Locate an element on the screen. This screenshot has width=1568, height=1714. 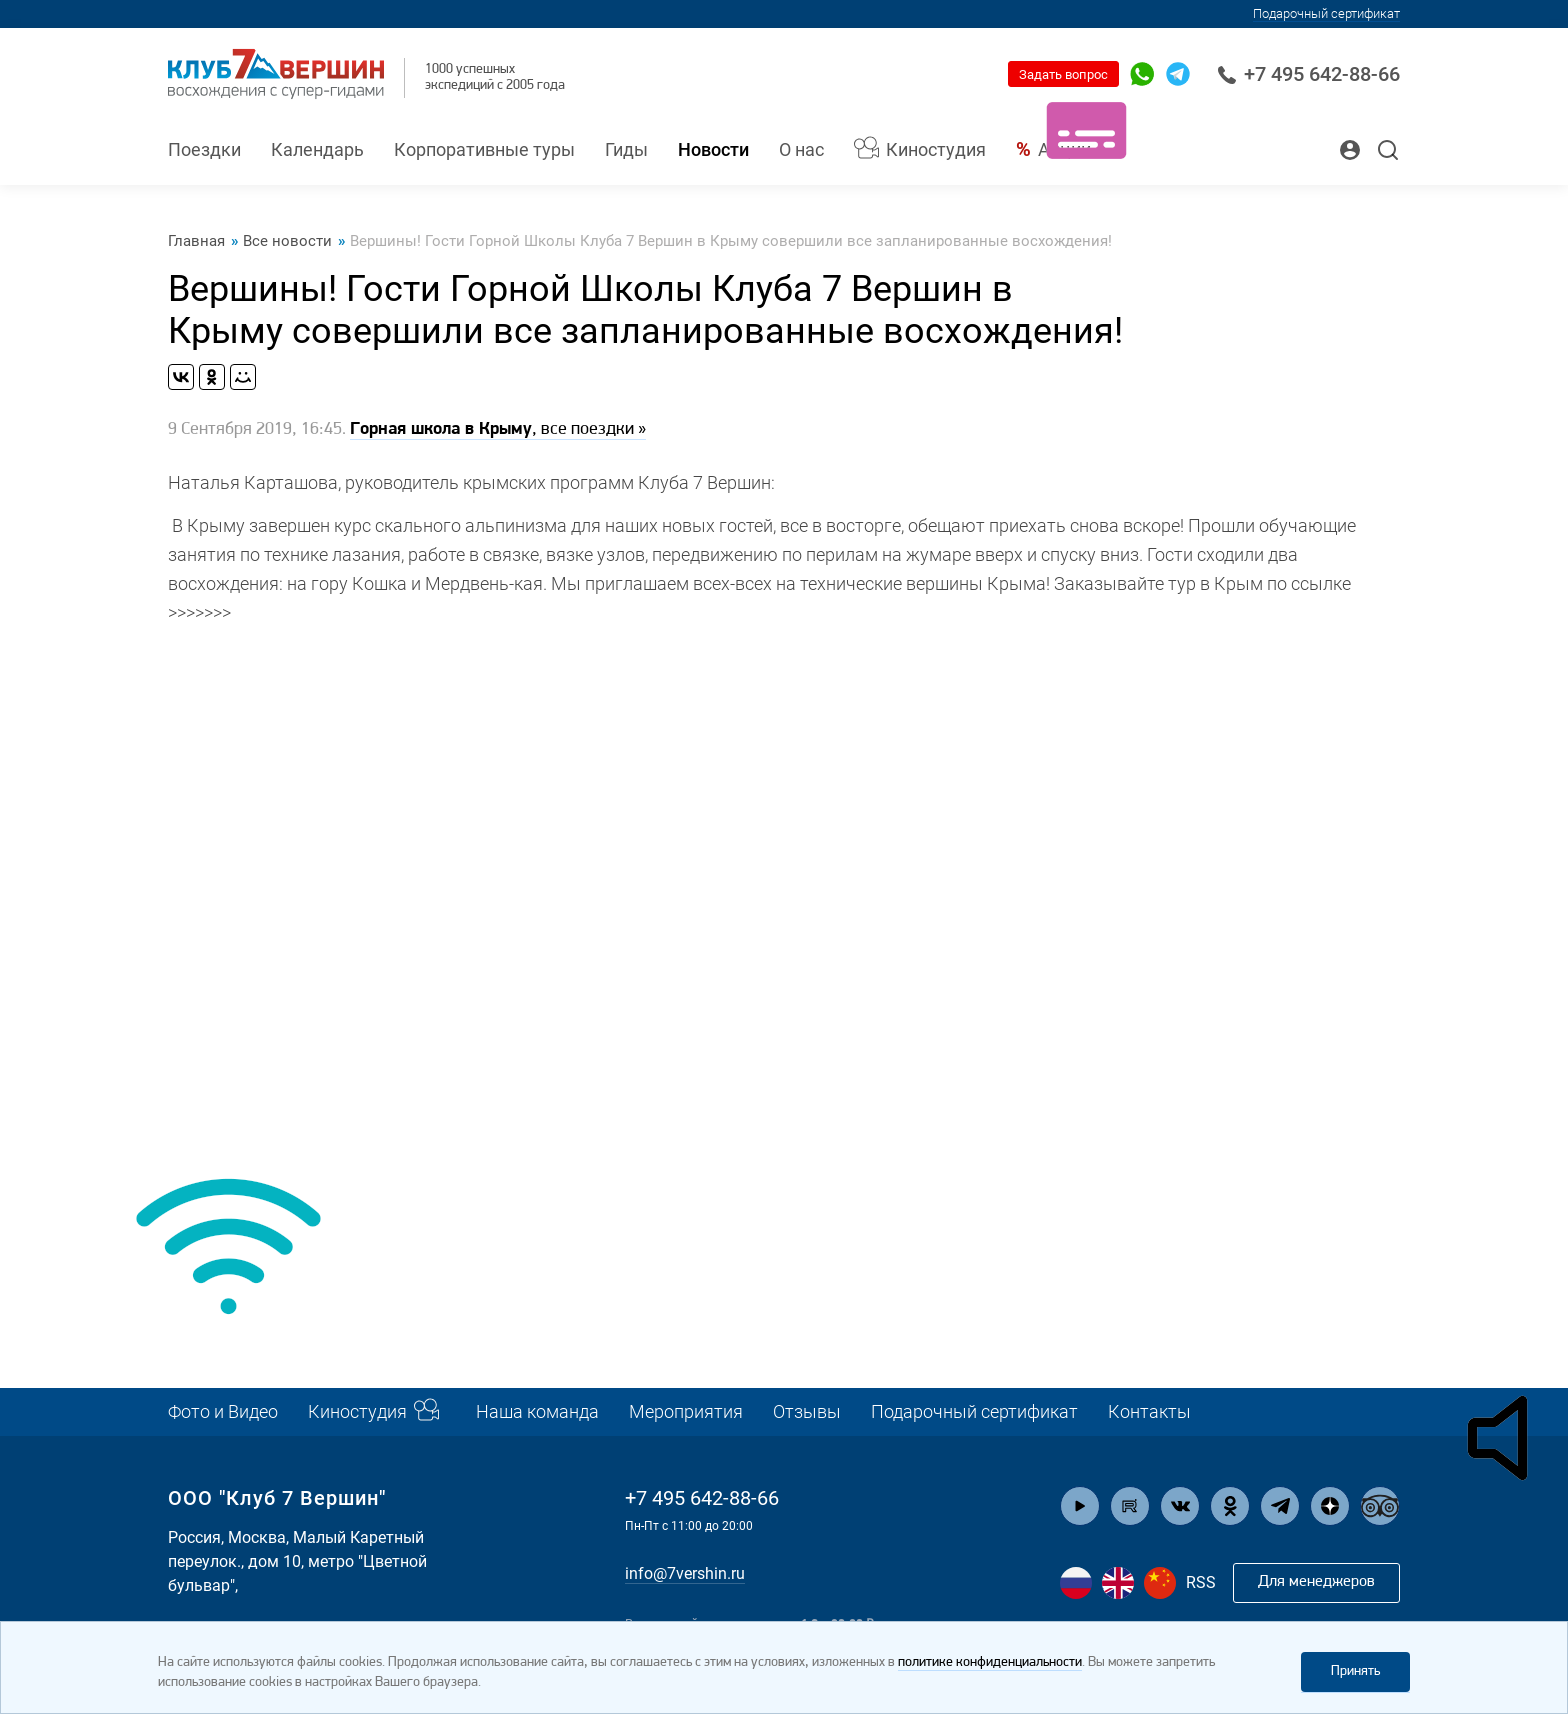
speaker with no audio output is located at coordinates (1510, 1438).